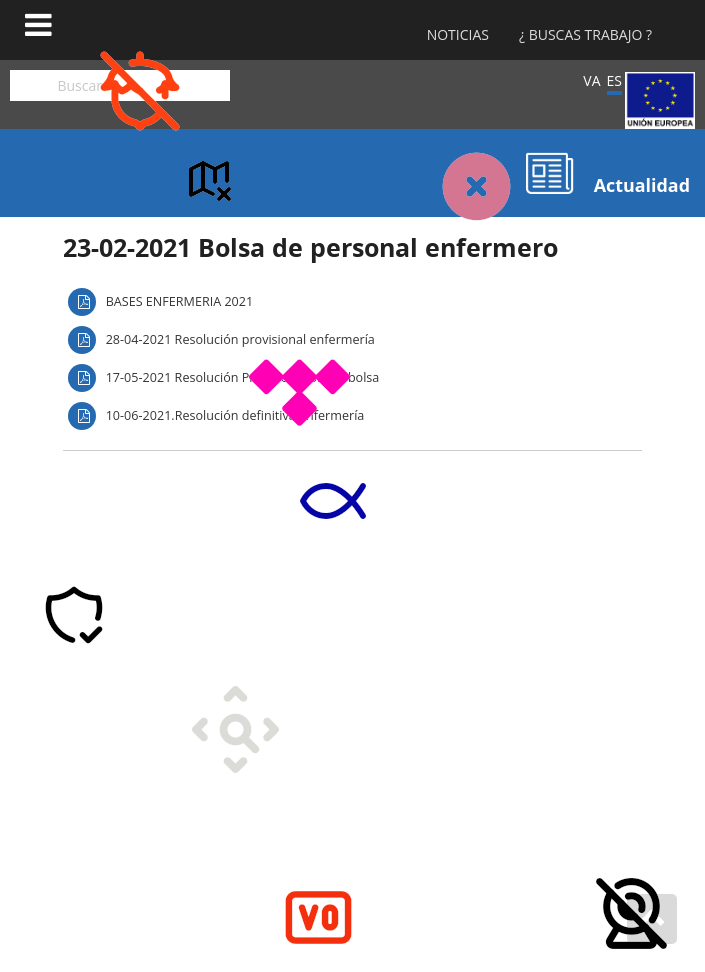  I want to click on open TIDAL music streaming app, so click(299, 389).